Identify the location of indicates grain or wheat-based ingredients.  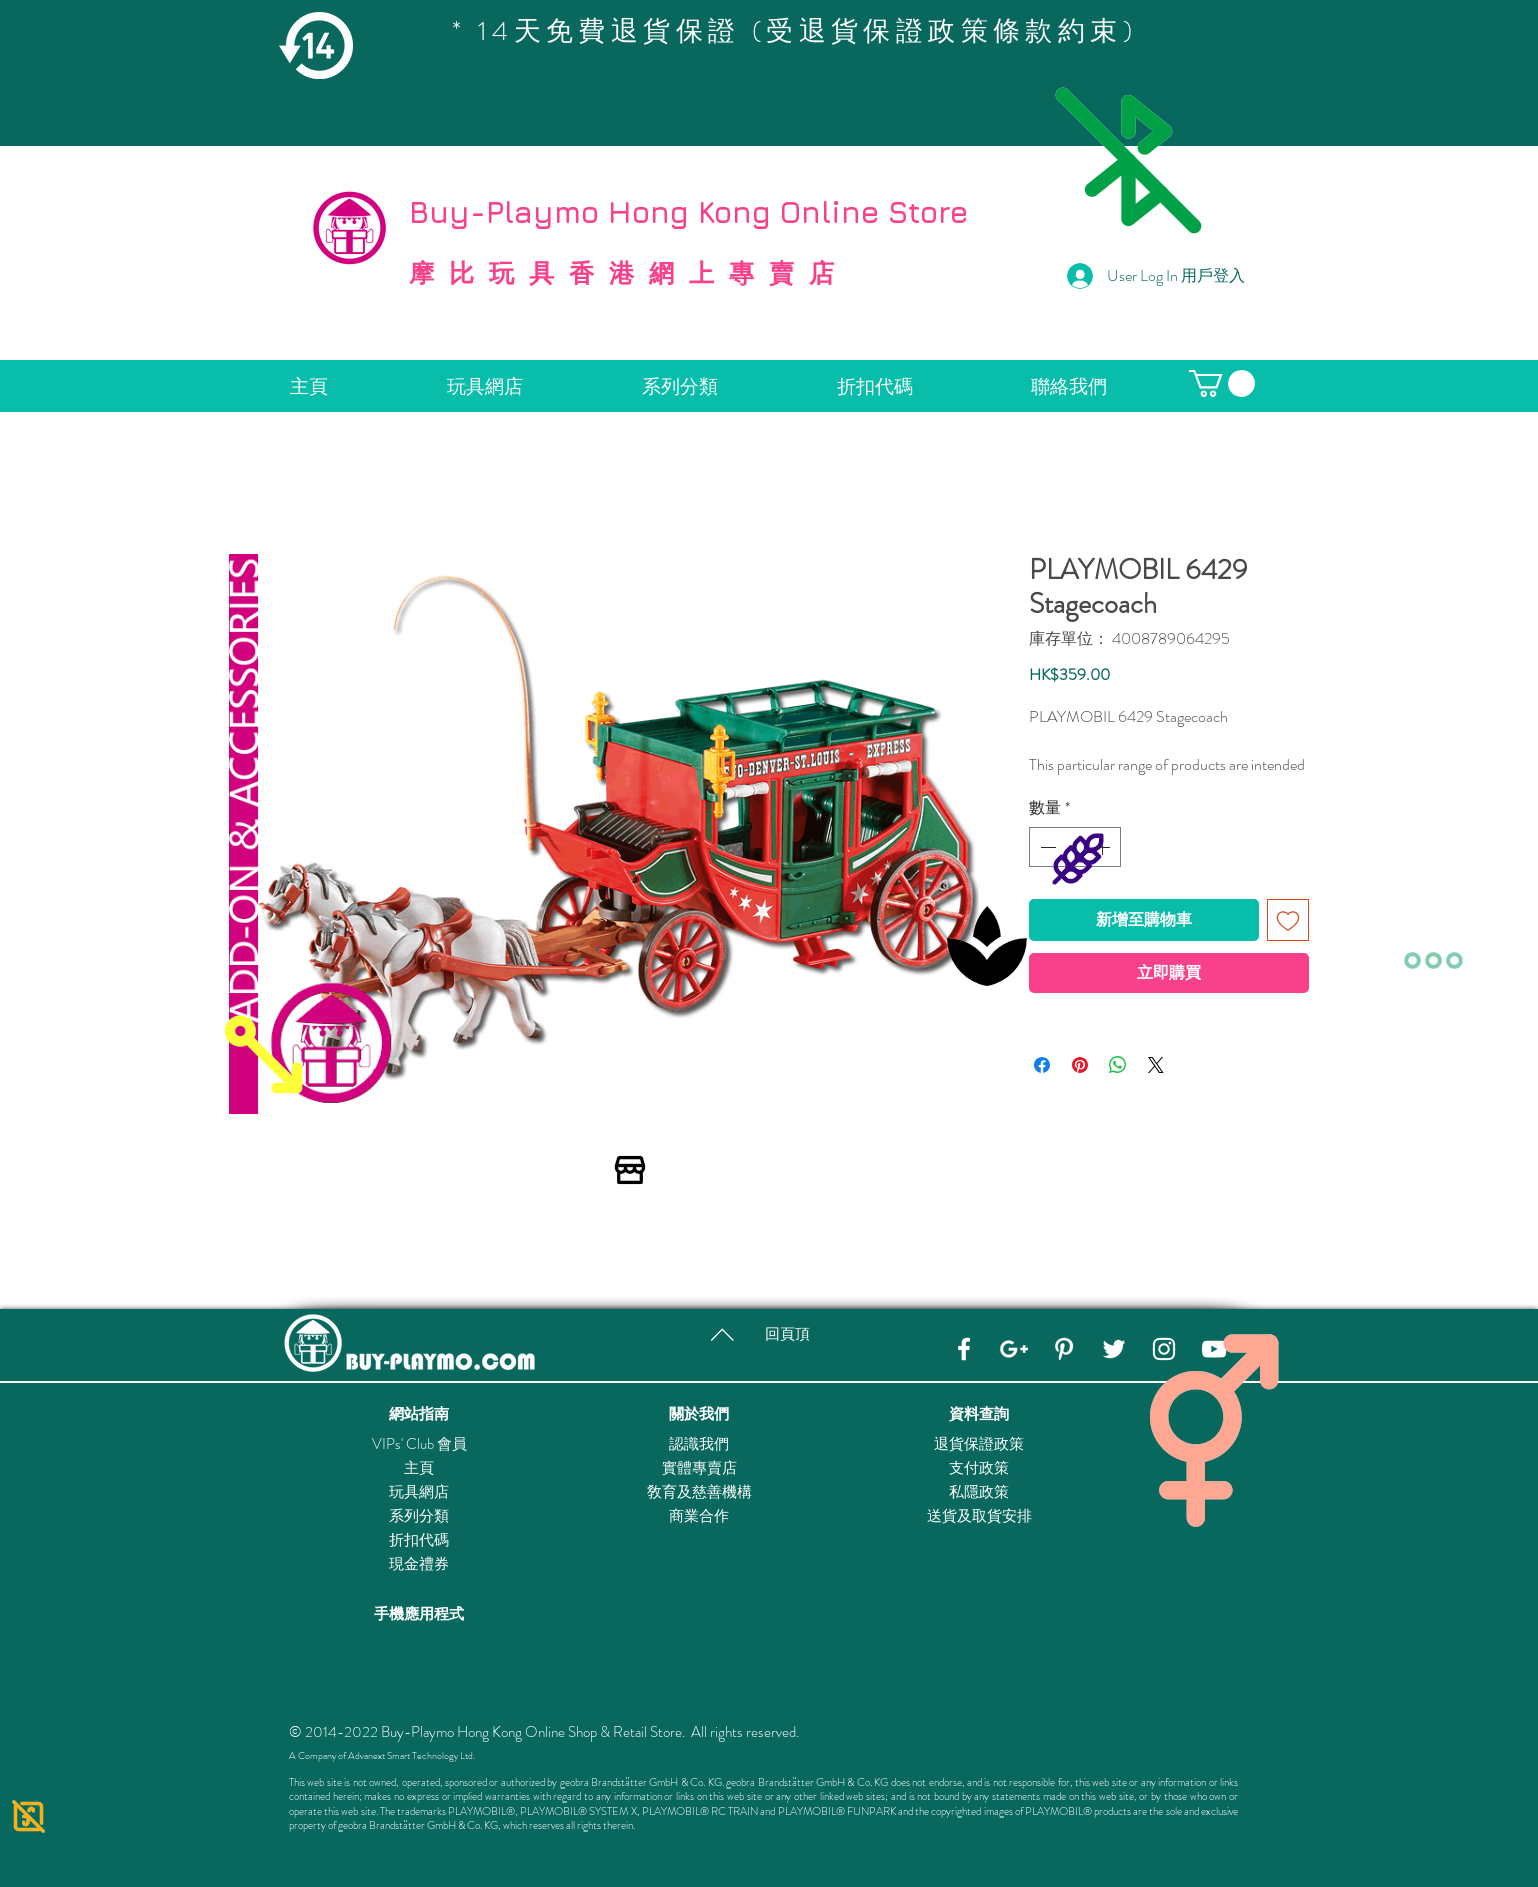
(1078, 859).